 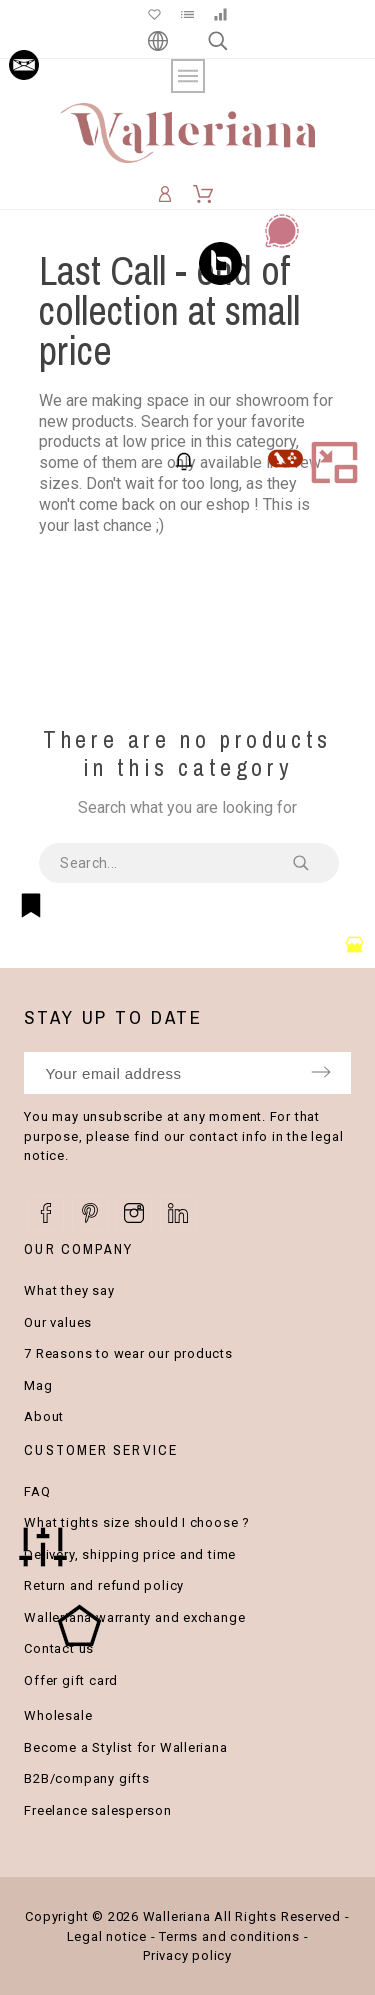 What do you see at coordinates (24, 65) in the screenshot?
I see `open invoice ninja app` at bounding box center [24, 65].